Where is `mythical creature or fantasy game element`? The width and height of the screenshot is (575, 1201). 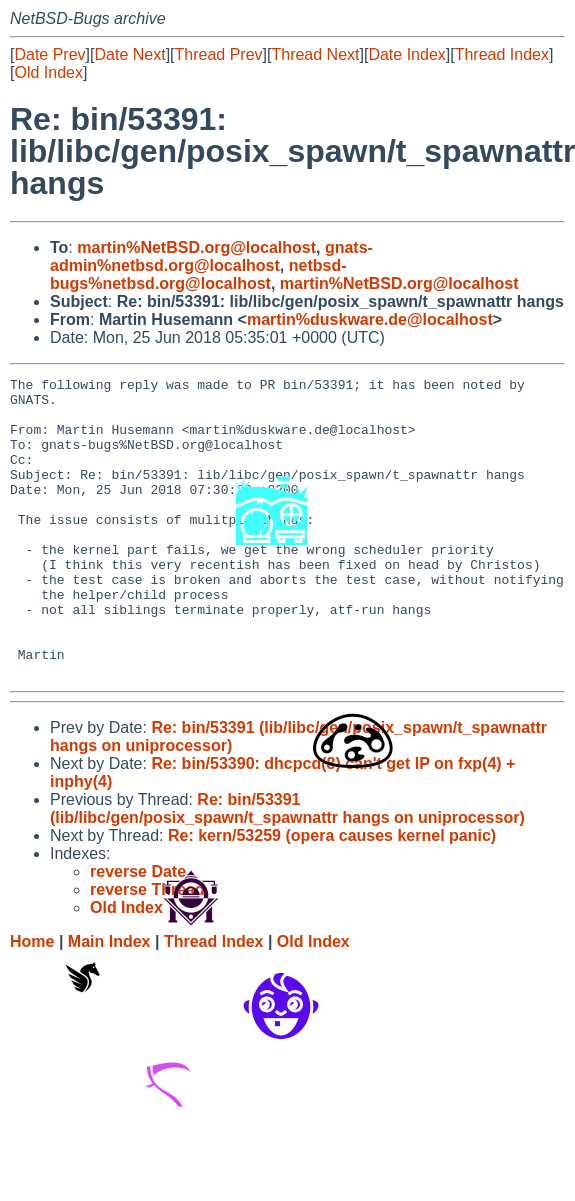 mythical creature or fantasy game element is located at coordinates (82, 977).